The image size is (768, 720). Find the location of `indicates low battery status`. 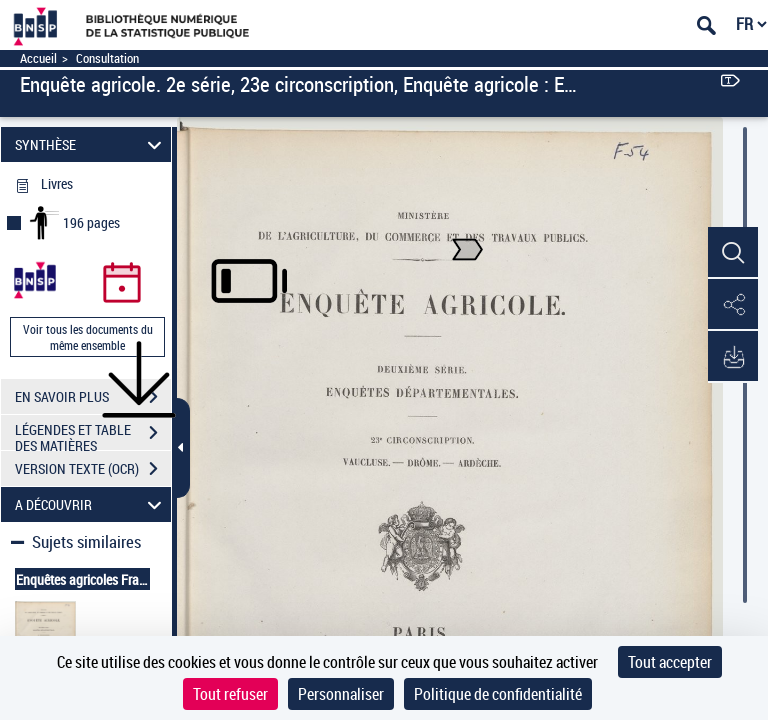

indicates low battery status is located at coordinates (248, 281).